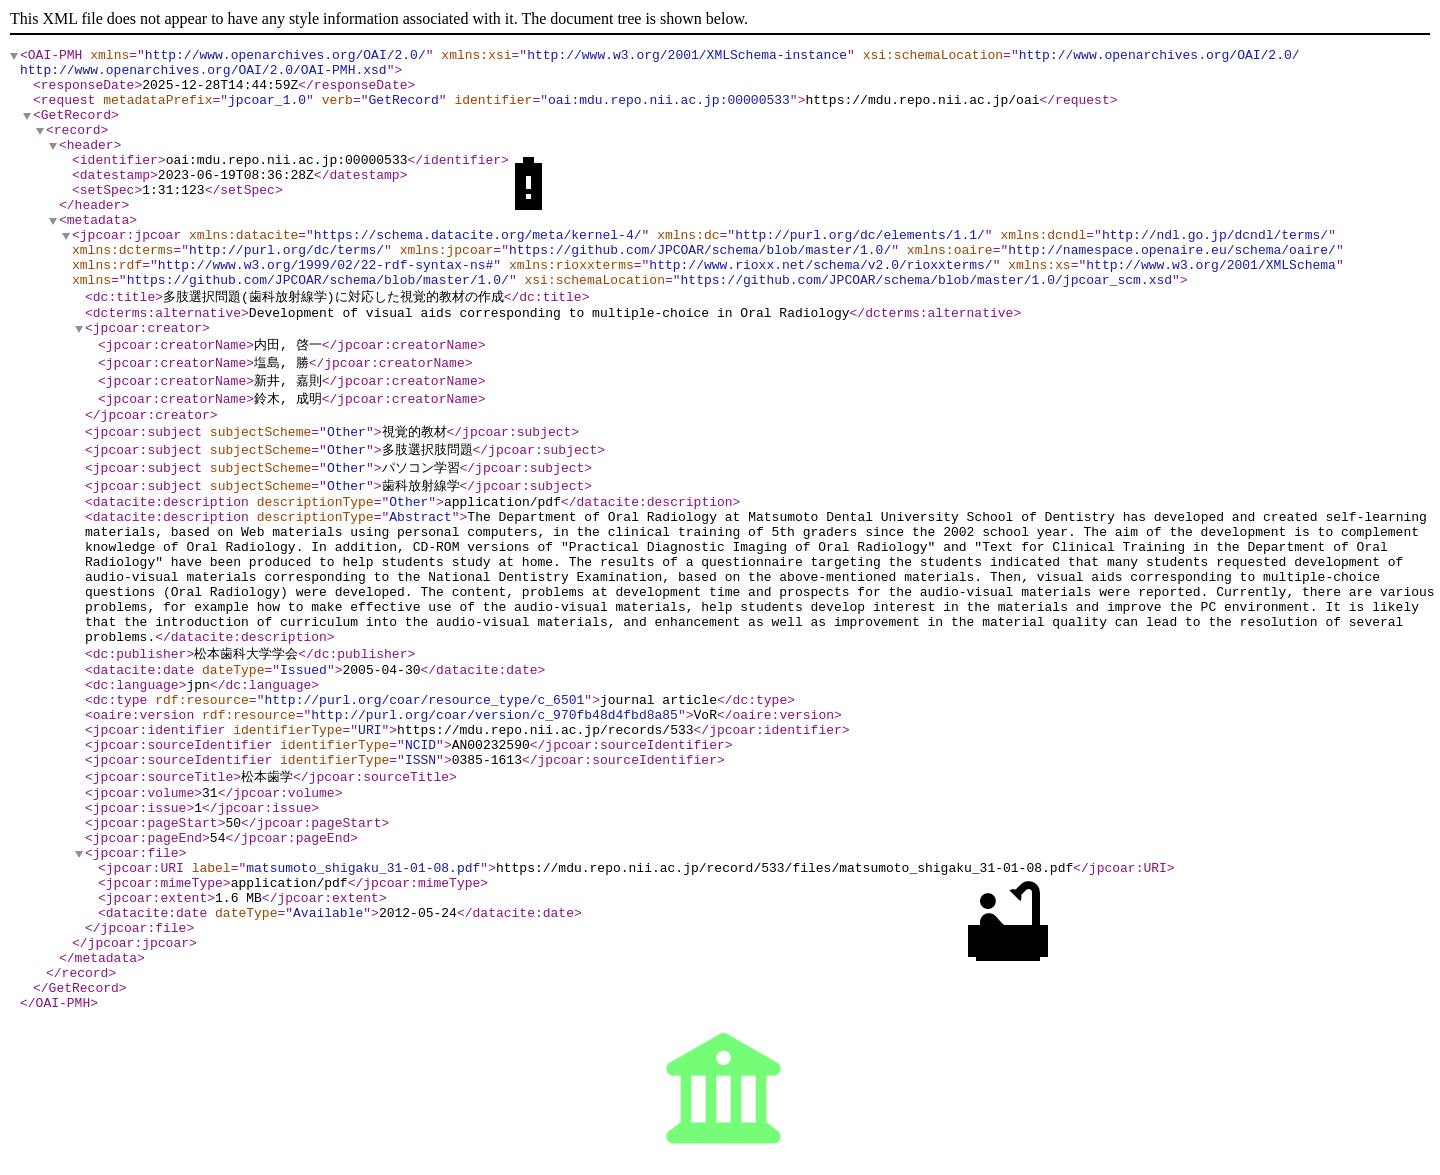 This screenshot has height=1175, width=1440. Describe the element at coordinates (1008, 921) in the screenshot. I see `indicates bathroom amenities available` at that location.